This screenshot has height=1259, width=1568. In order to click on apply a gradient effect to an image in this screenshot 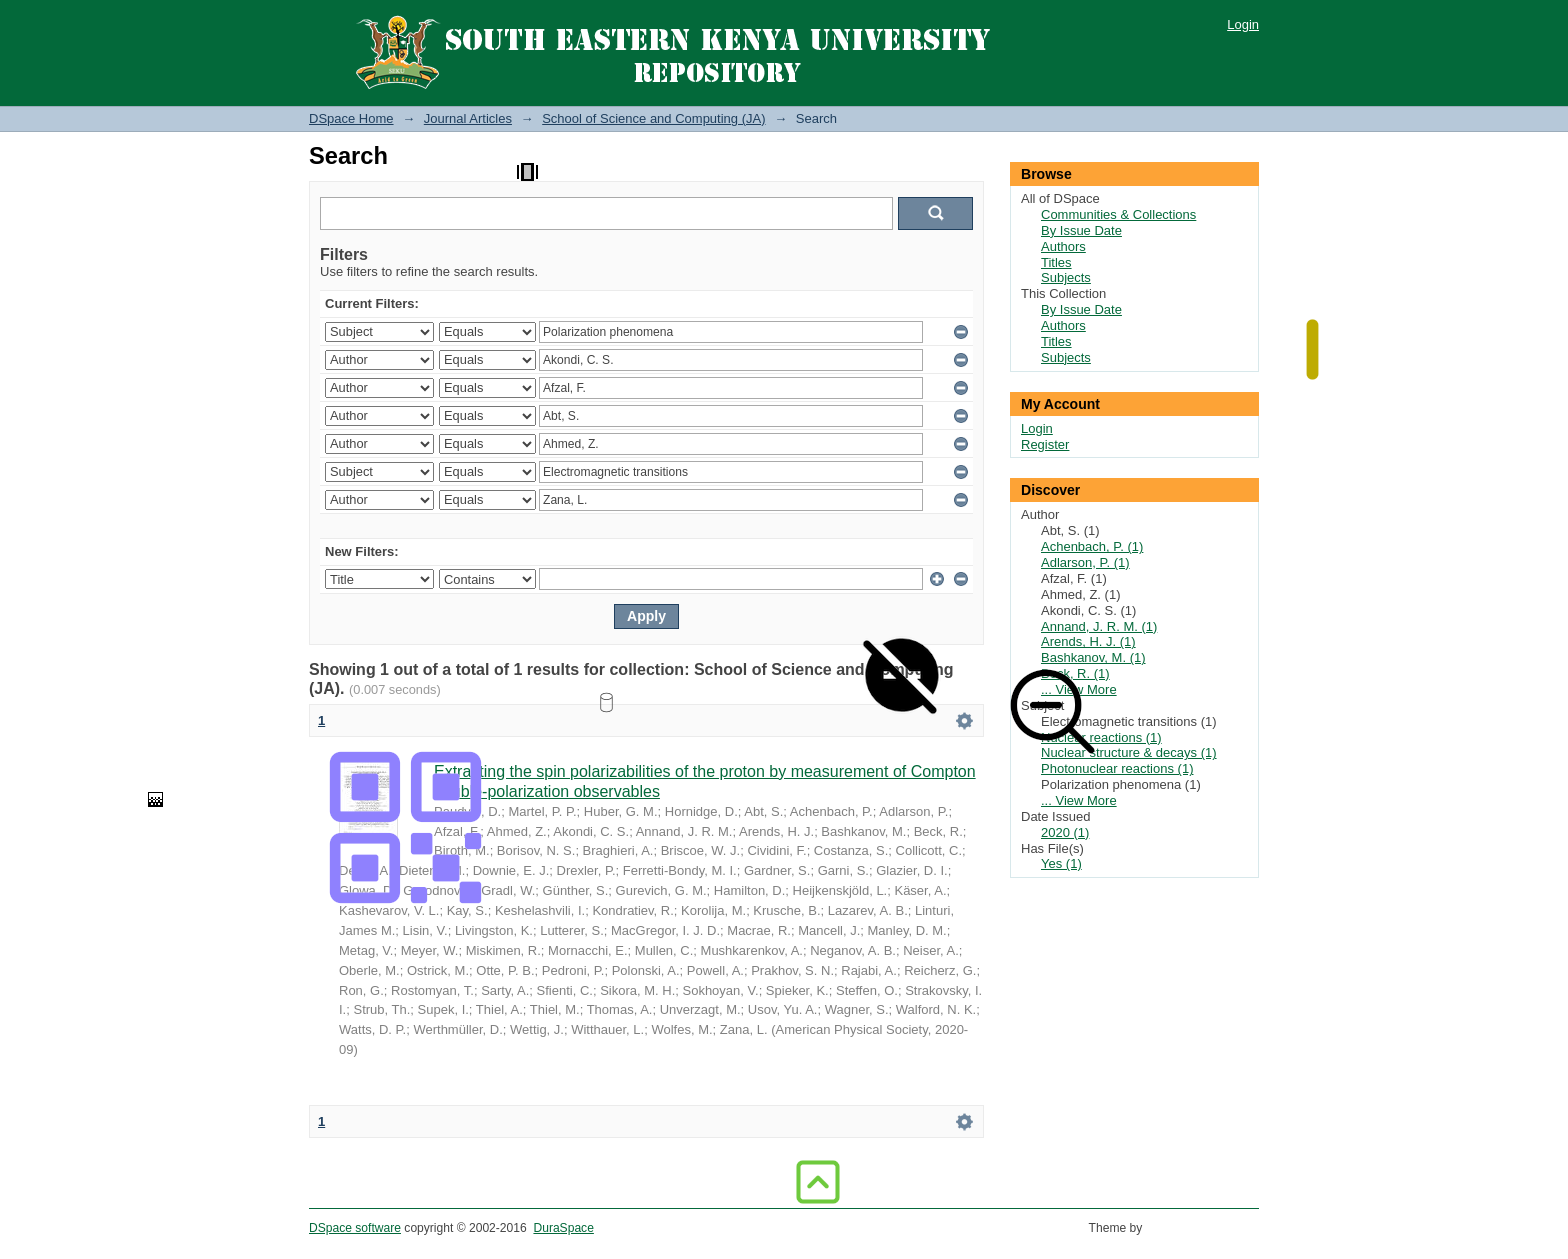, I will do `click(155, 799)`.